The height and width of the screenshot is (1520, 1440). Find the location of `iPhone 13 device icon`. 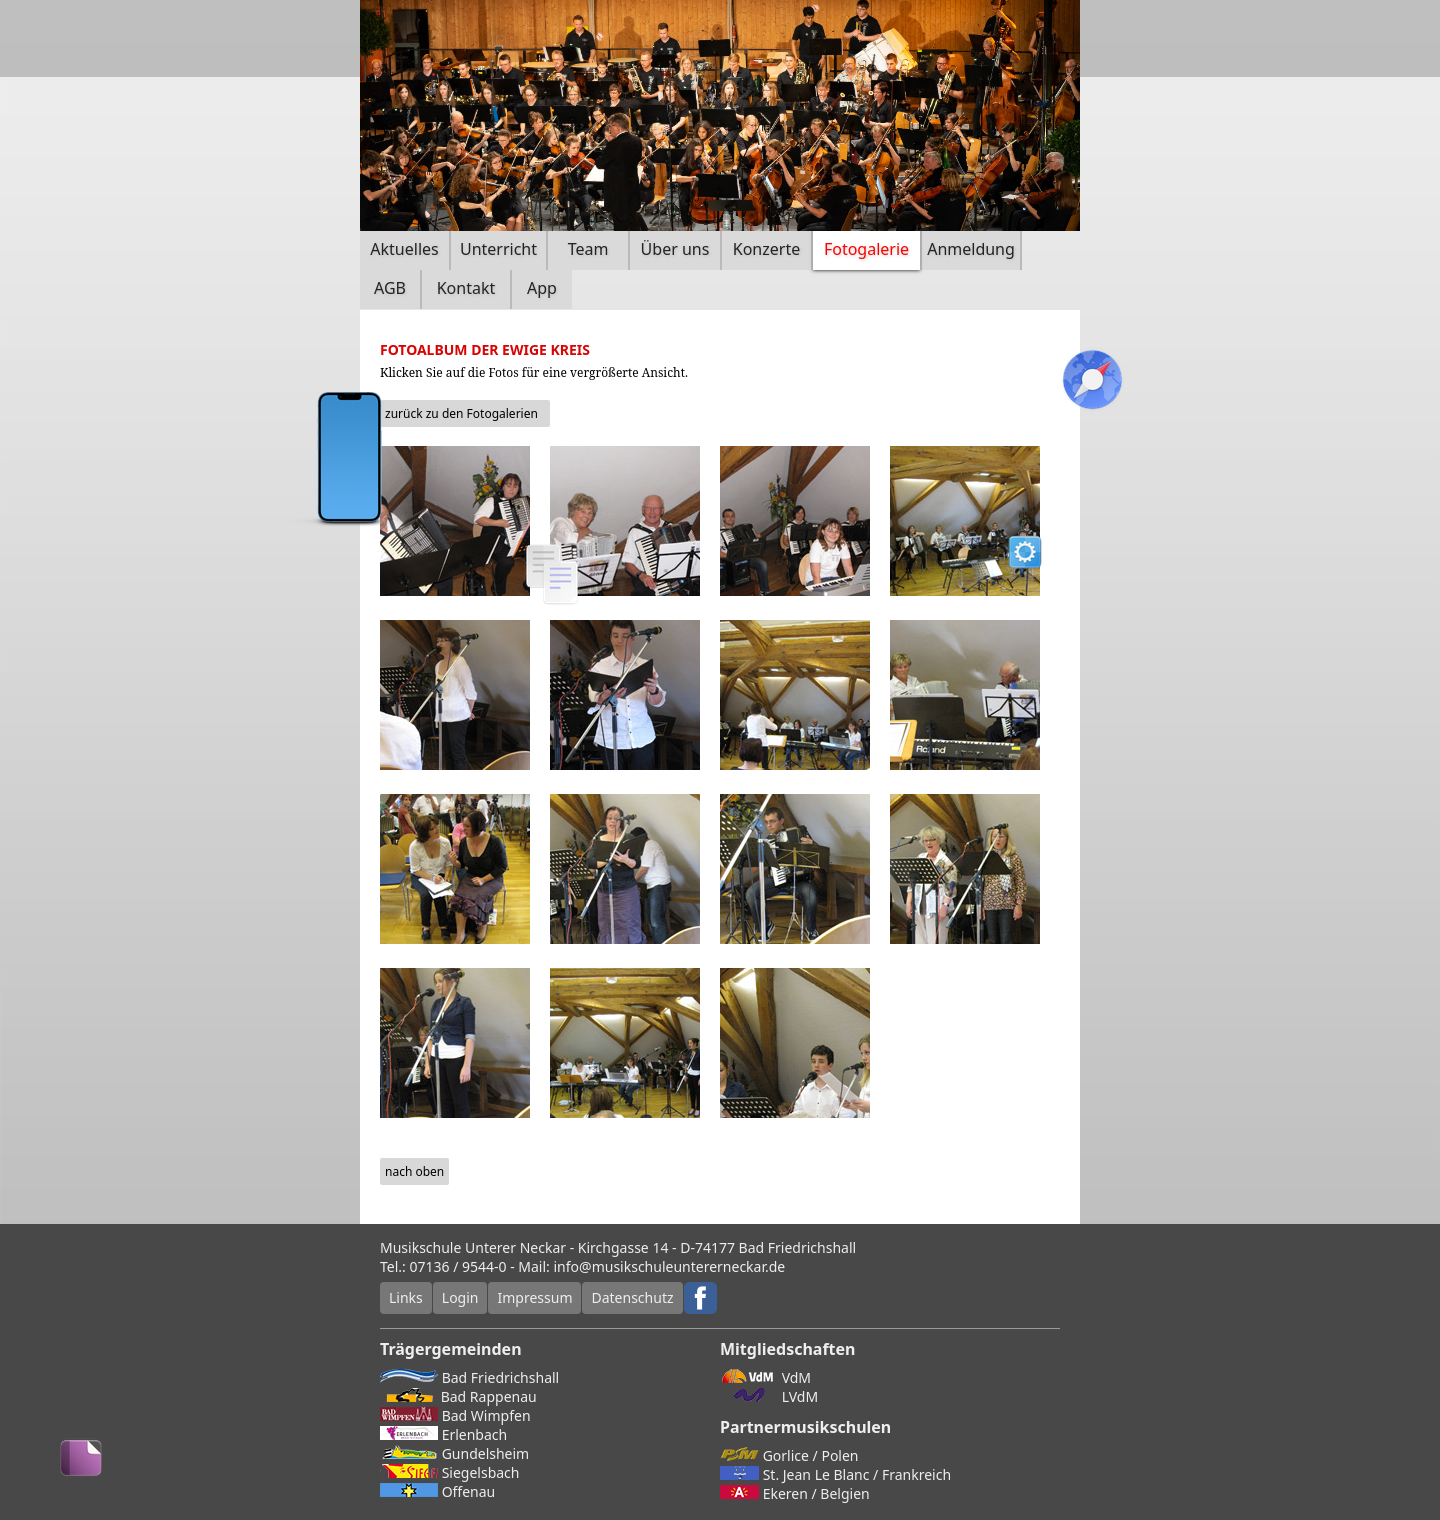

iPhone 13 device icon is located at coordinates (349, 459).